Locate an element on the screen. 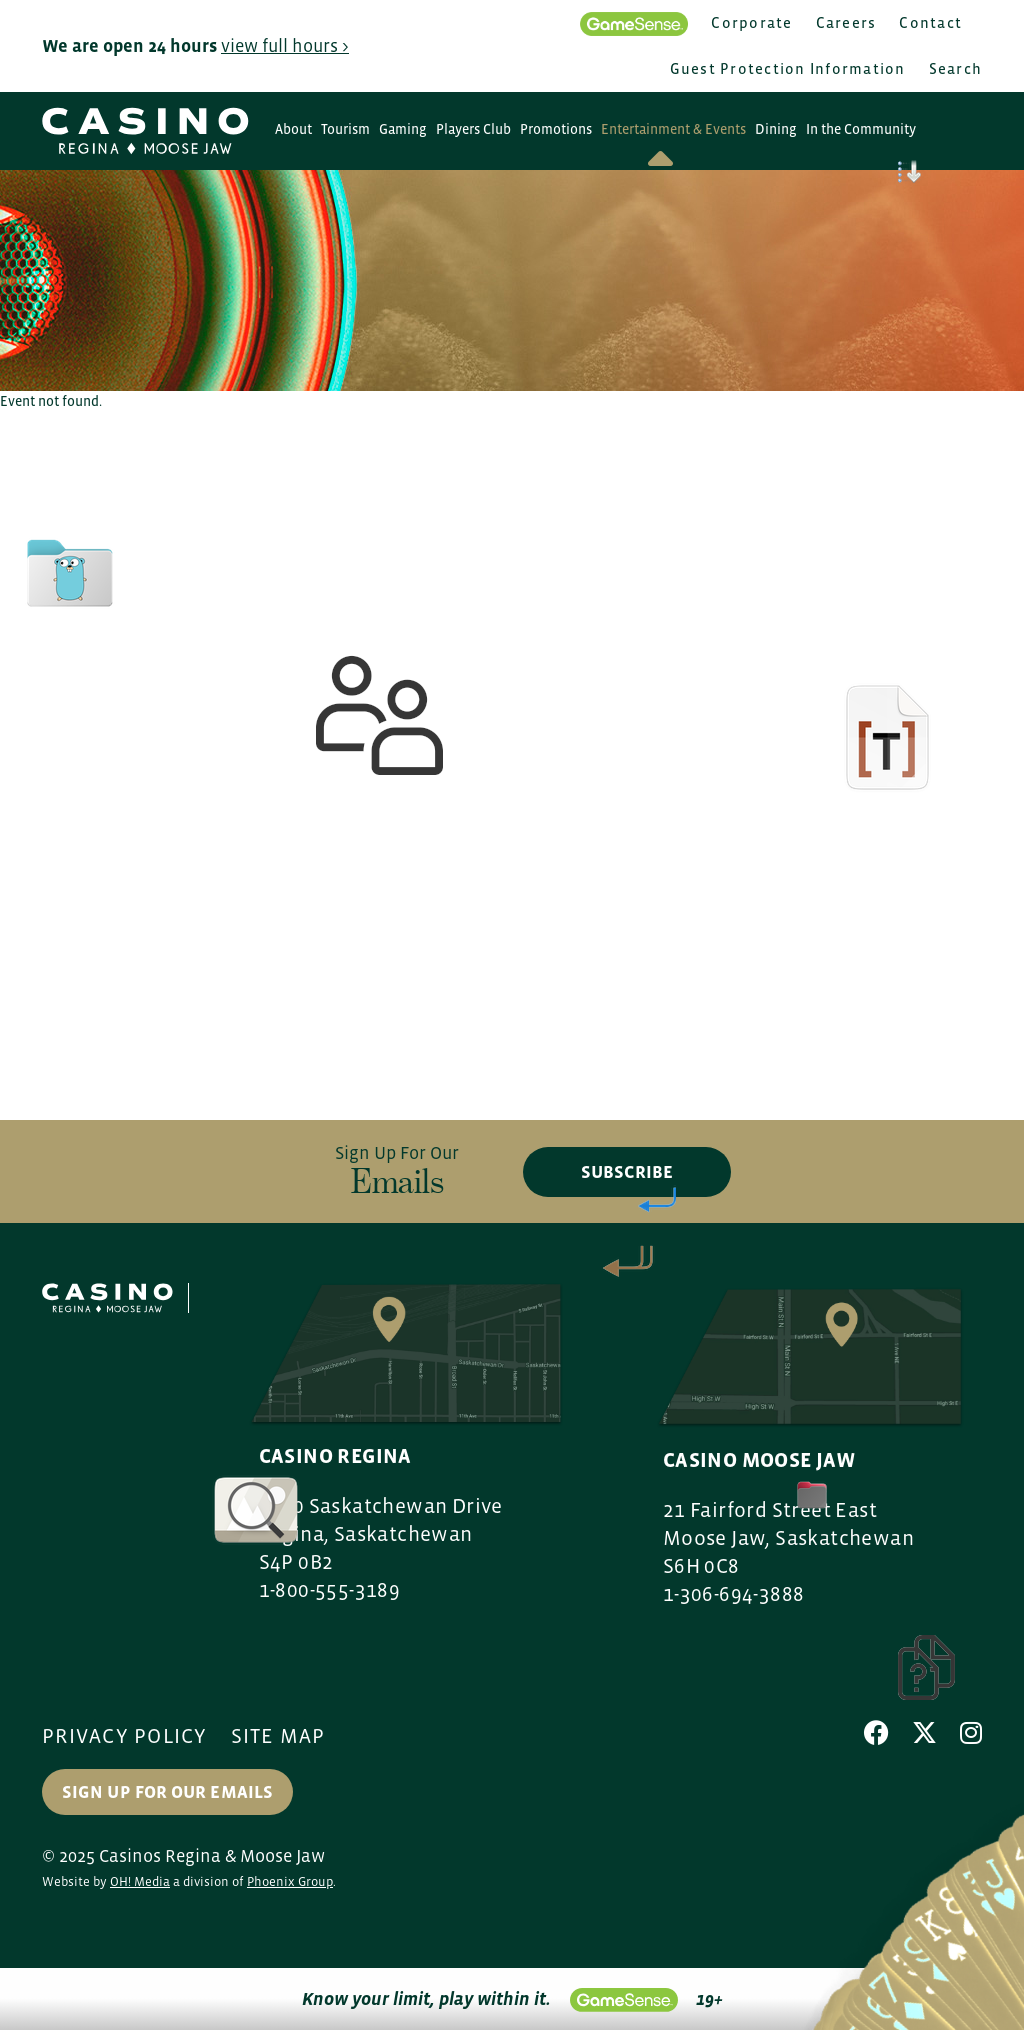  open folder to view contents is located at coordinates (812, 1495).